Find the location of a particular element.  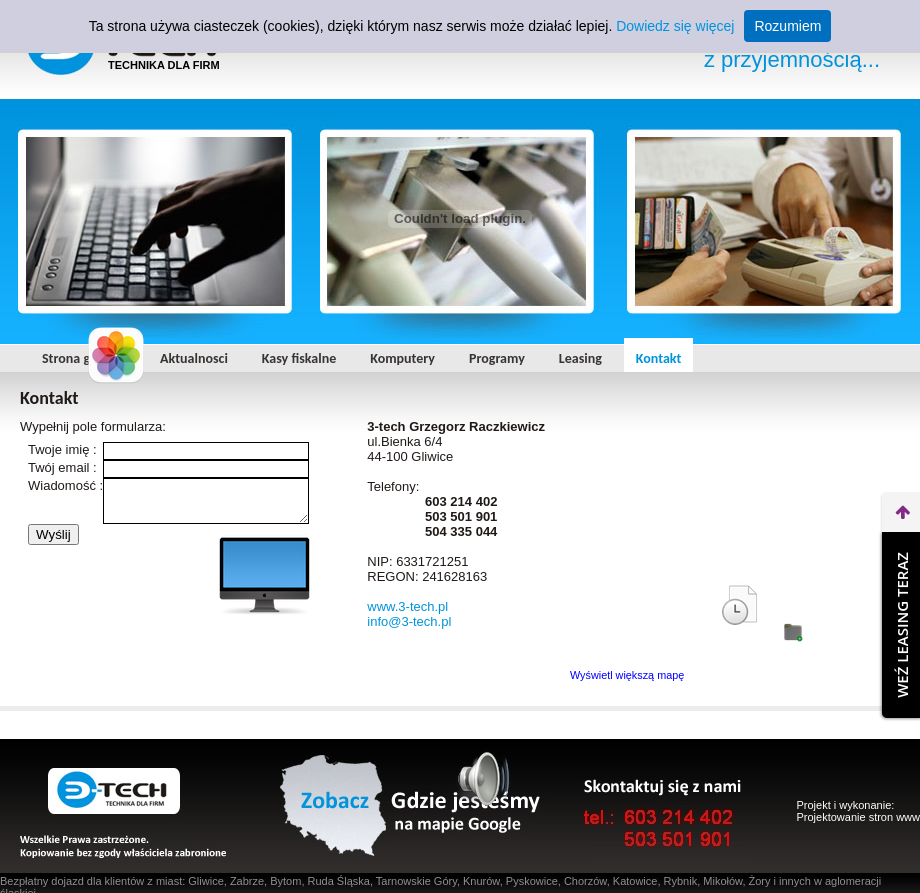

view file history or previous versions is located at coordinates (743, 604).